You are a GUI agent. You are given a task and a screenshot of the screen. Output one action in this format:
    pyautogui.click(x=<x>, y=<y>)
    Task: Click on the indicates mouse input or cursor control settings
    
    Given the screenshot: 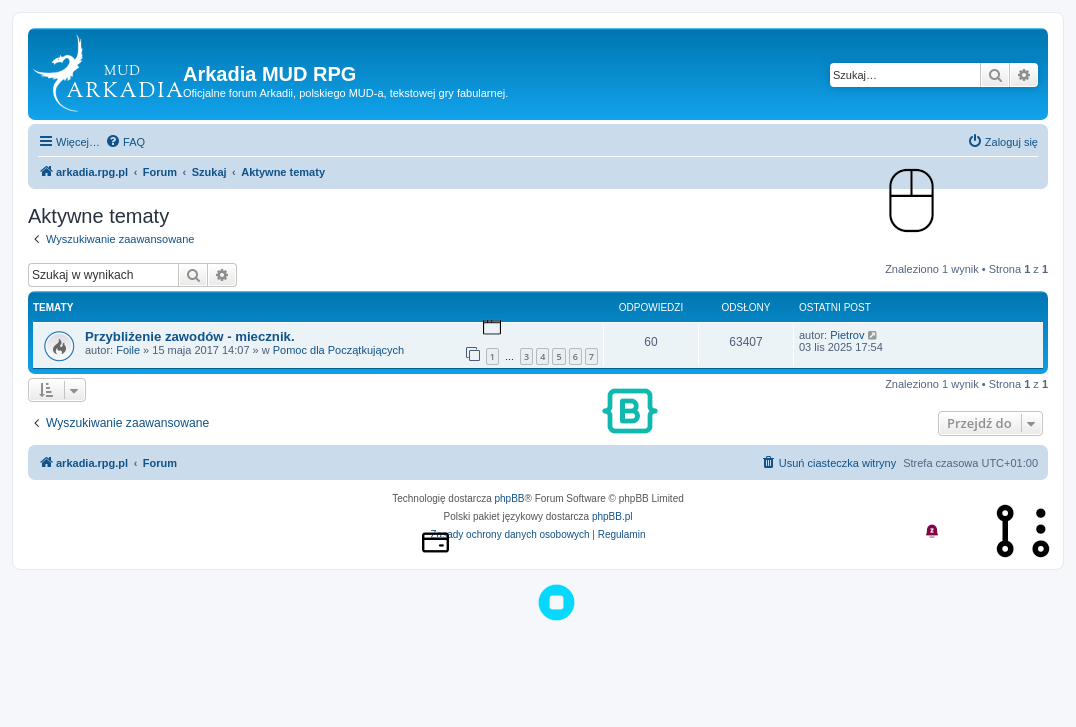 What is the action you would take?
    pyautogui.click(x=911, y=200)
    